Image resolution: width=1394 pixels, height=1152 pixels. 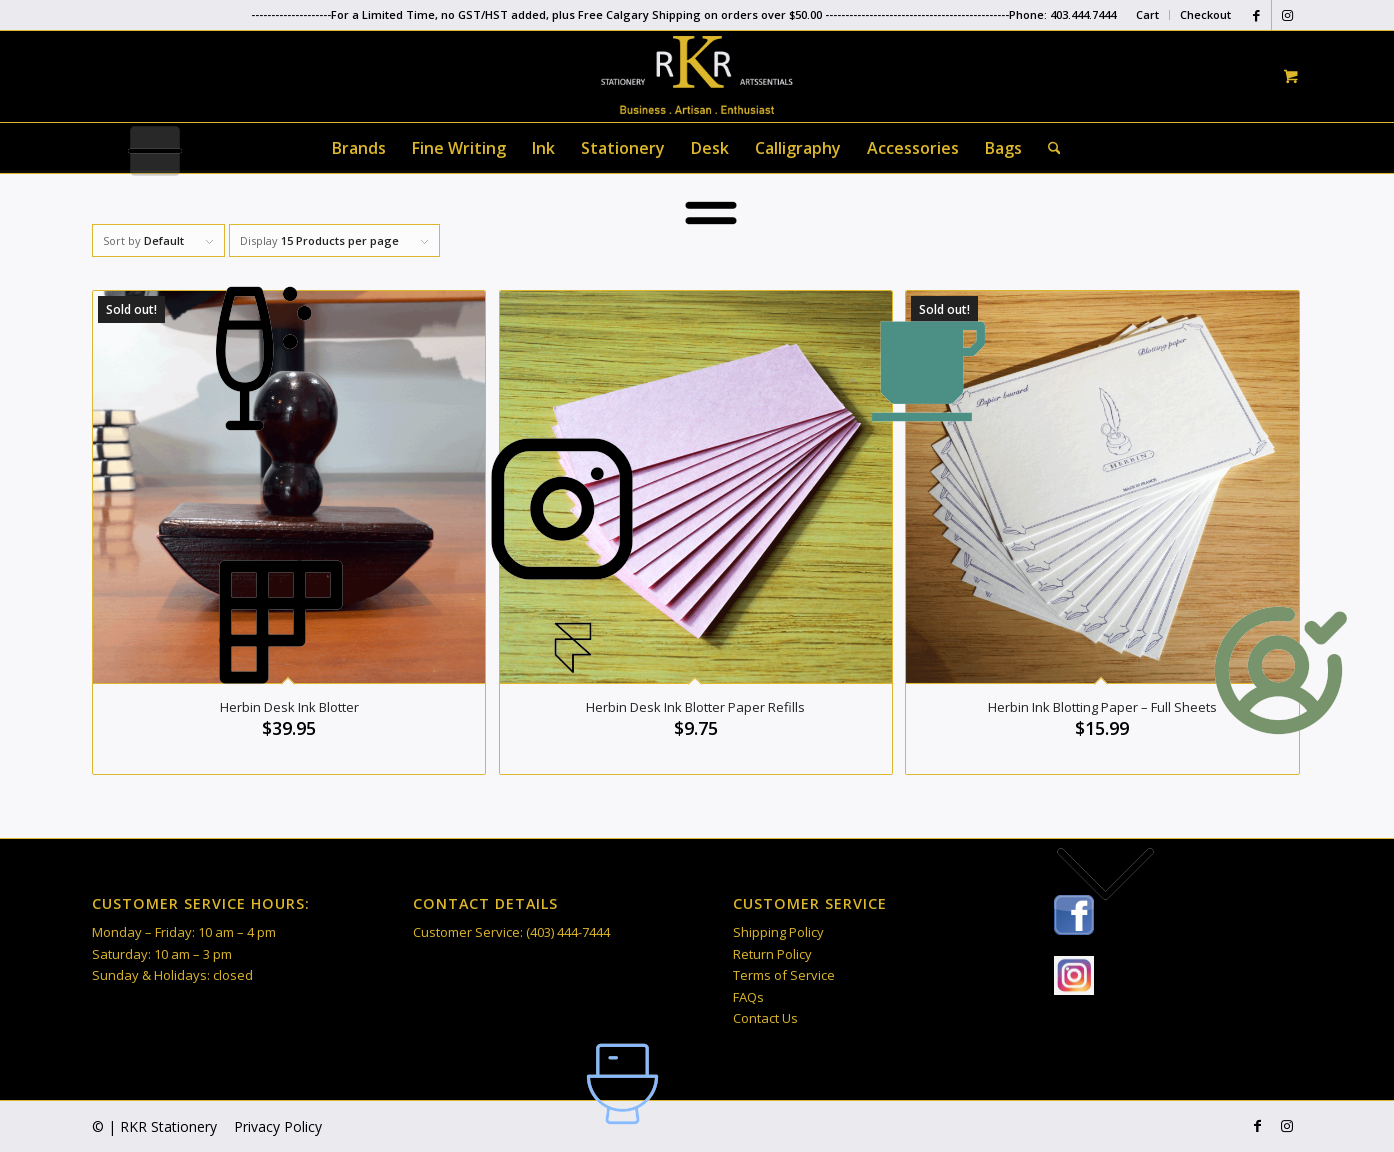 What do you see at coordinates (562, 509) in the screenshot?
I see `open instagram app` at bounding box center [562, 509].